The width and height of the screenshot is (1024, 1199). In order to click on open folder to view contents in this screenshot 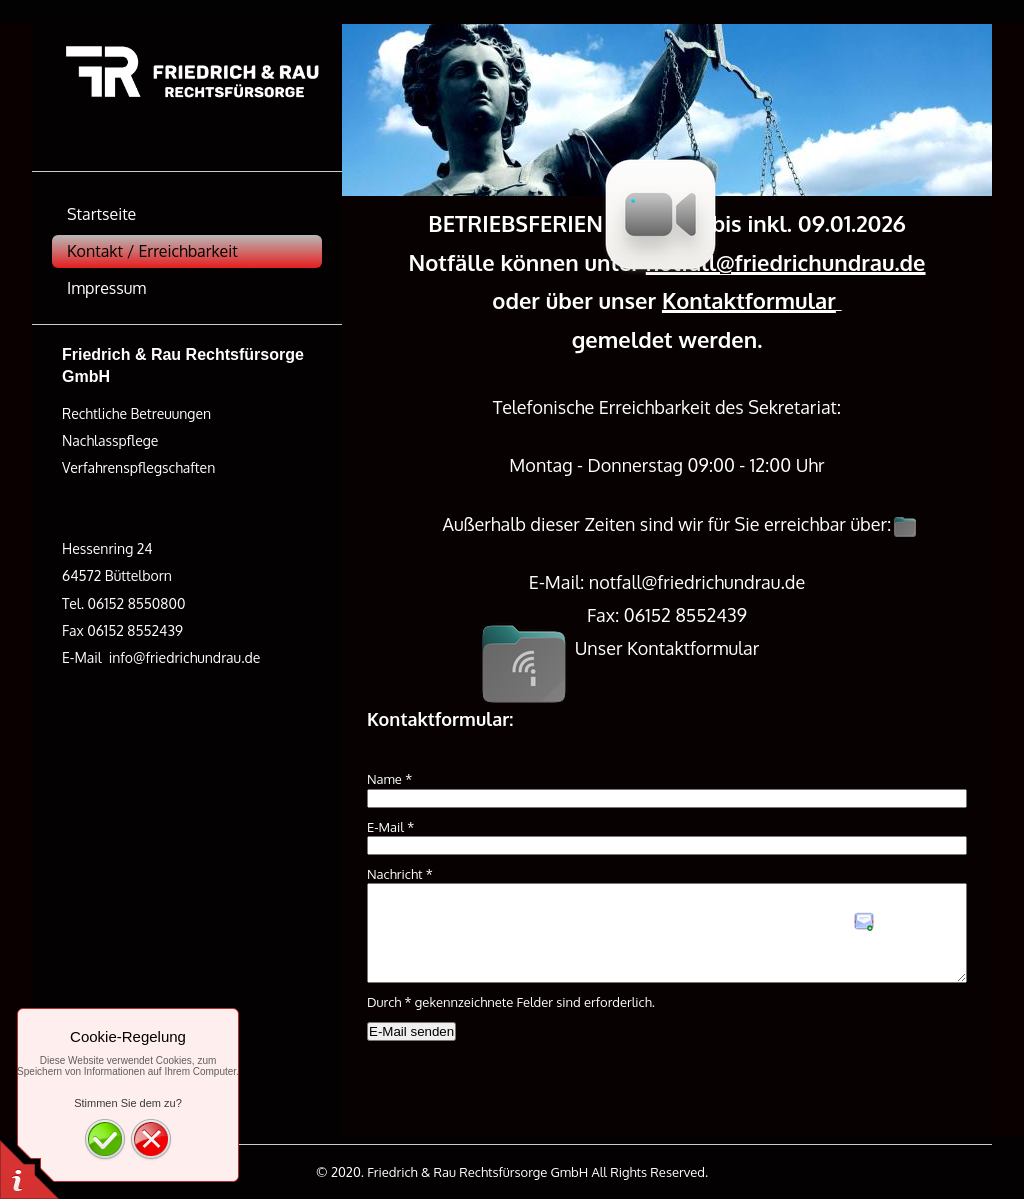, I will do `click(905, 527)`.